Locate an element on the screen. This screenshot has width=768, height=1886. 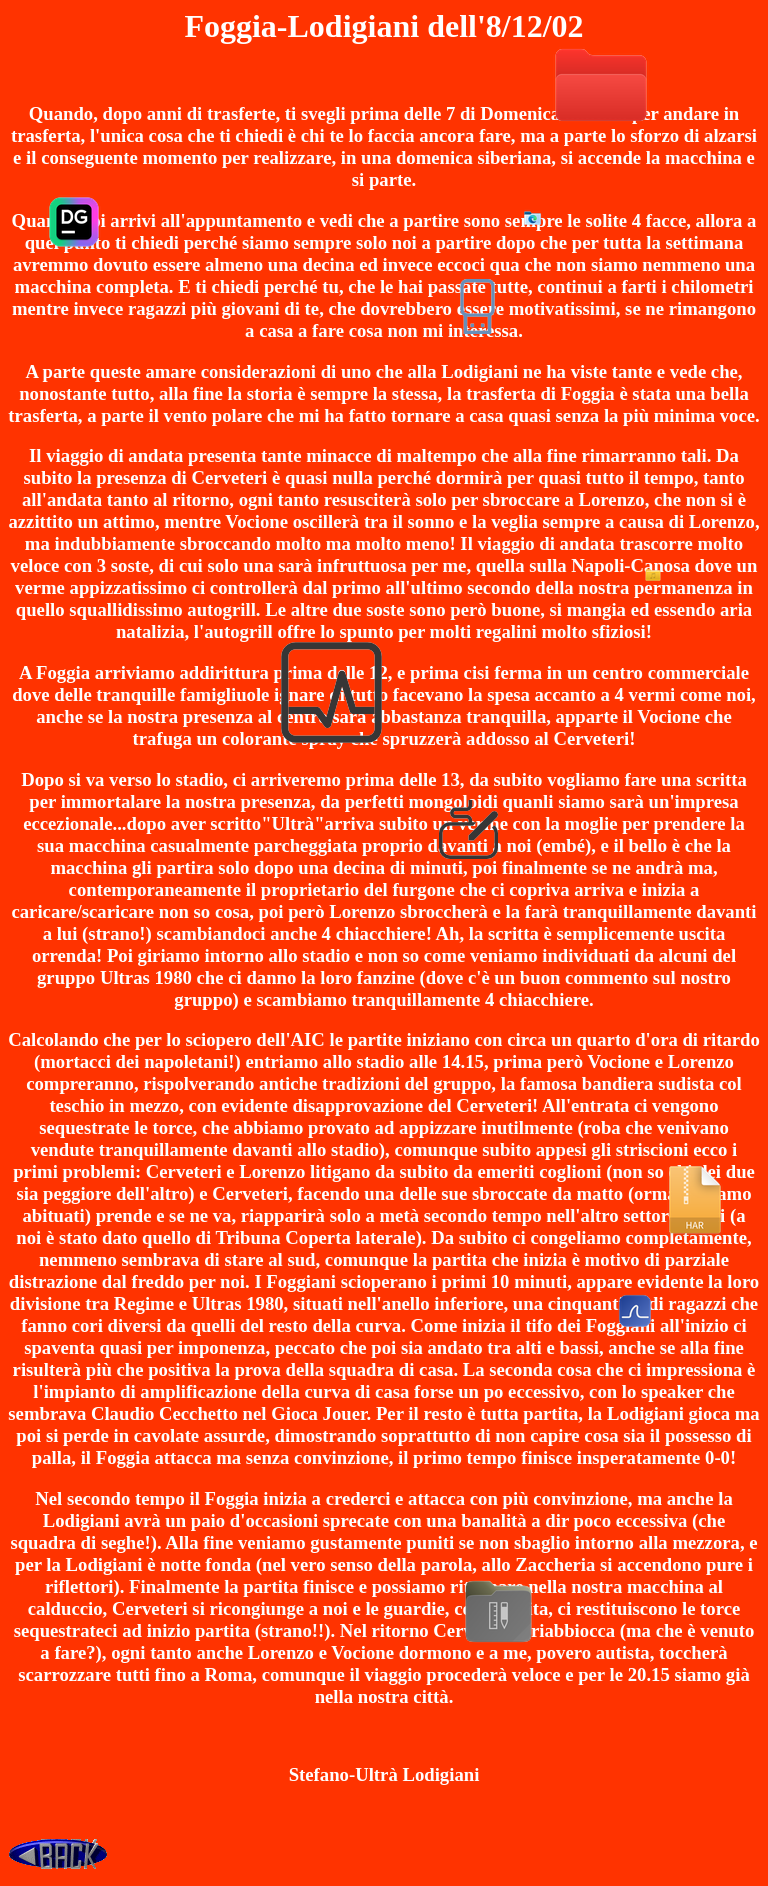
open system monitor or activity monitor is located at coordinates (331, 692).